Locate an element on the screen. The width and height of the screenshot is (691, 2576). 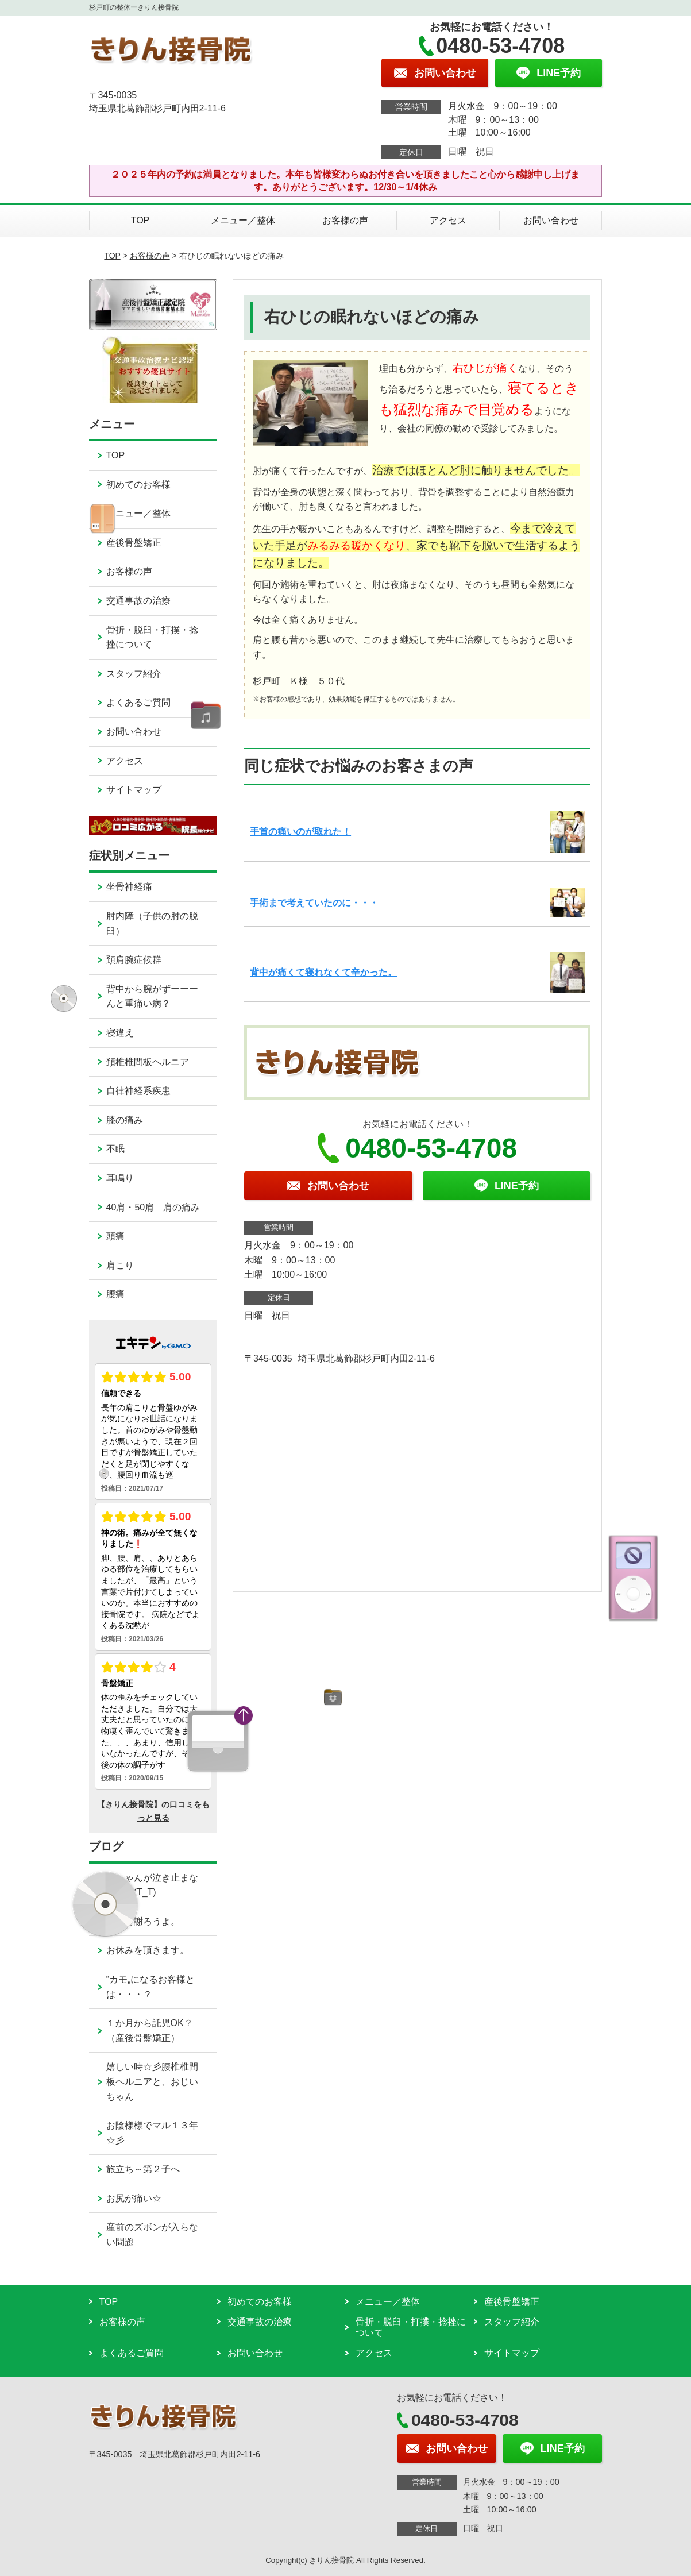
open or install a debian package file is located at coordinates (102, 518).